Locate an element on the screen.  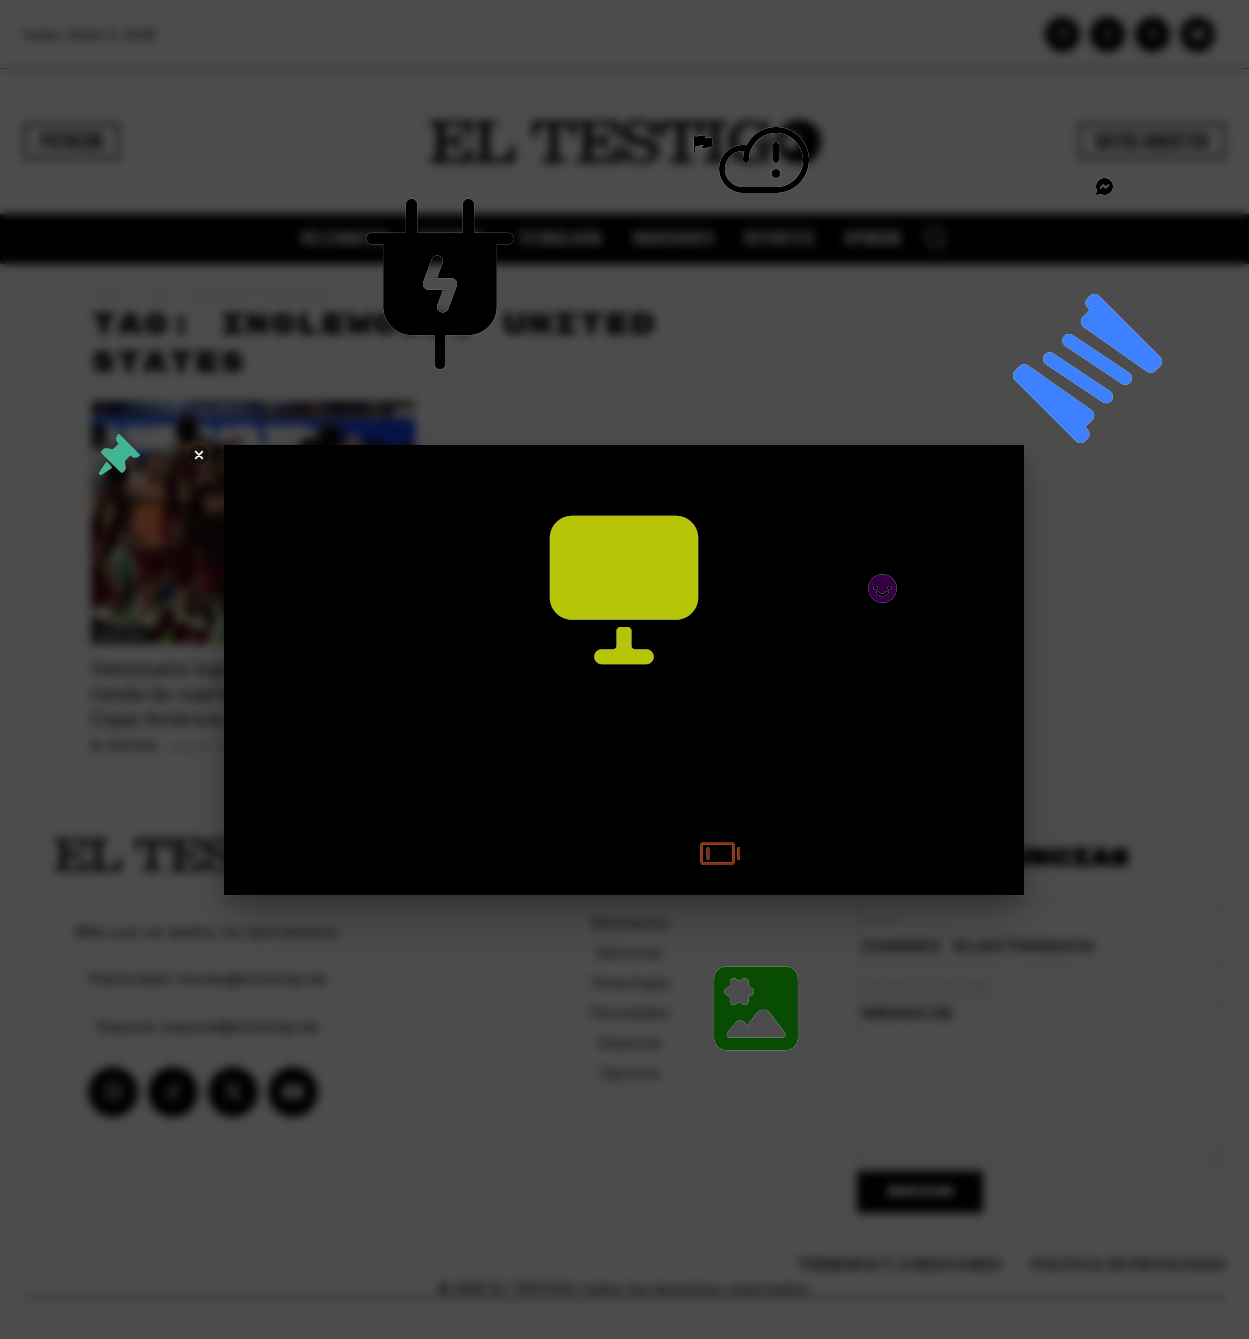
access a media channel for sharing images and videos is located at coordinates (756, 1008).